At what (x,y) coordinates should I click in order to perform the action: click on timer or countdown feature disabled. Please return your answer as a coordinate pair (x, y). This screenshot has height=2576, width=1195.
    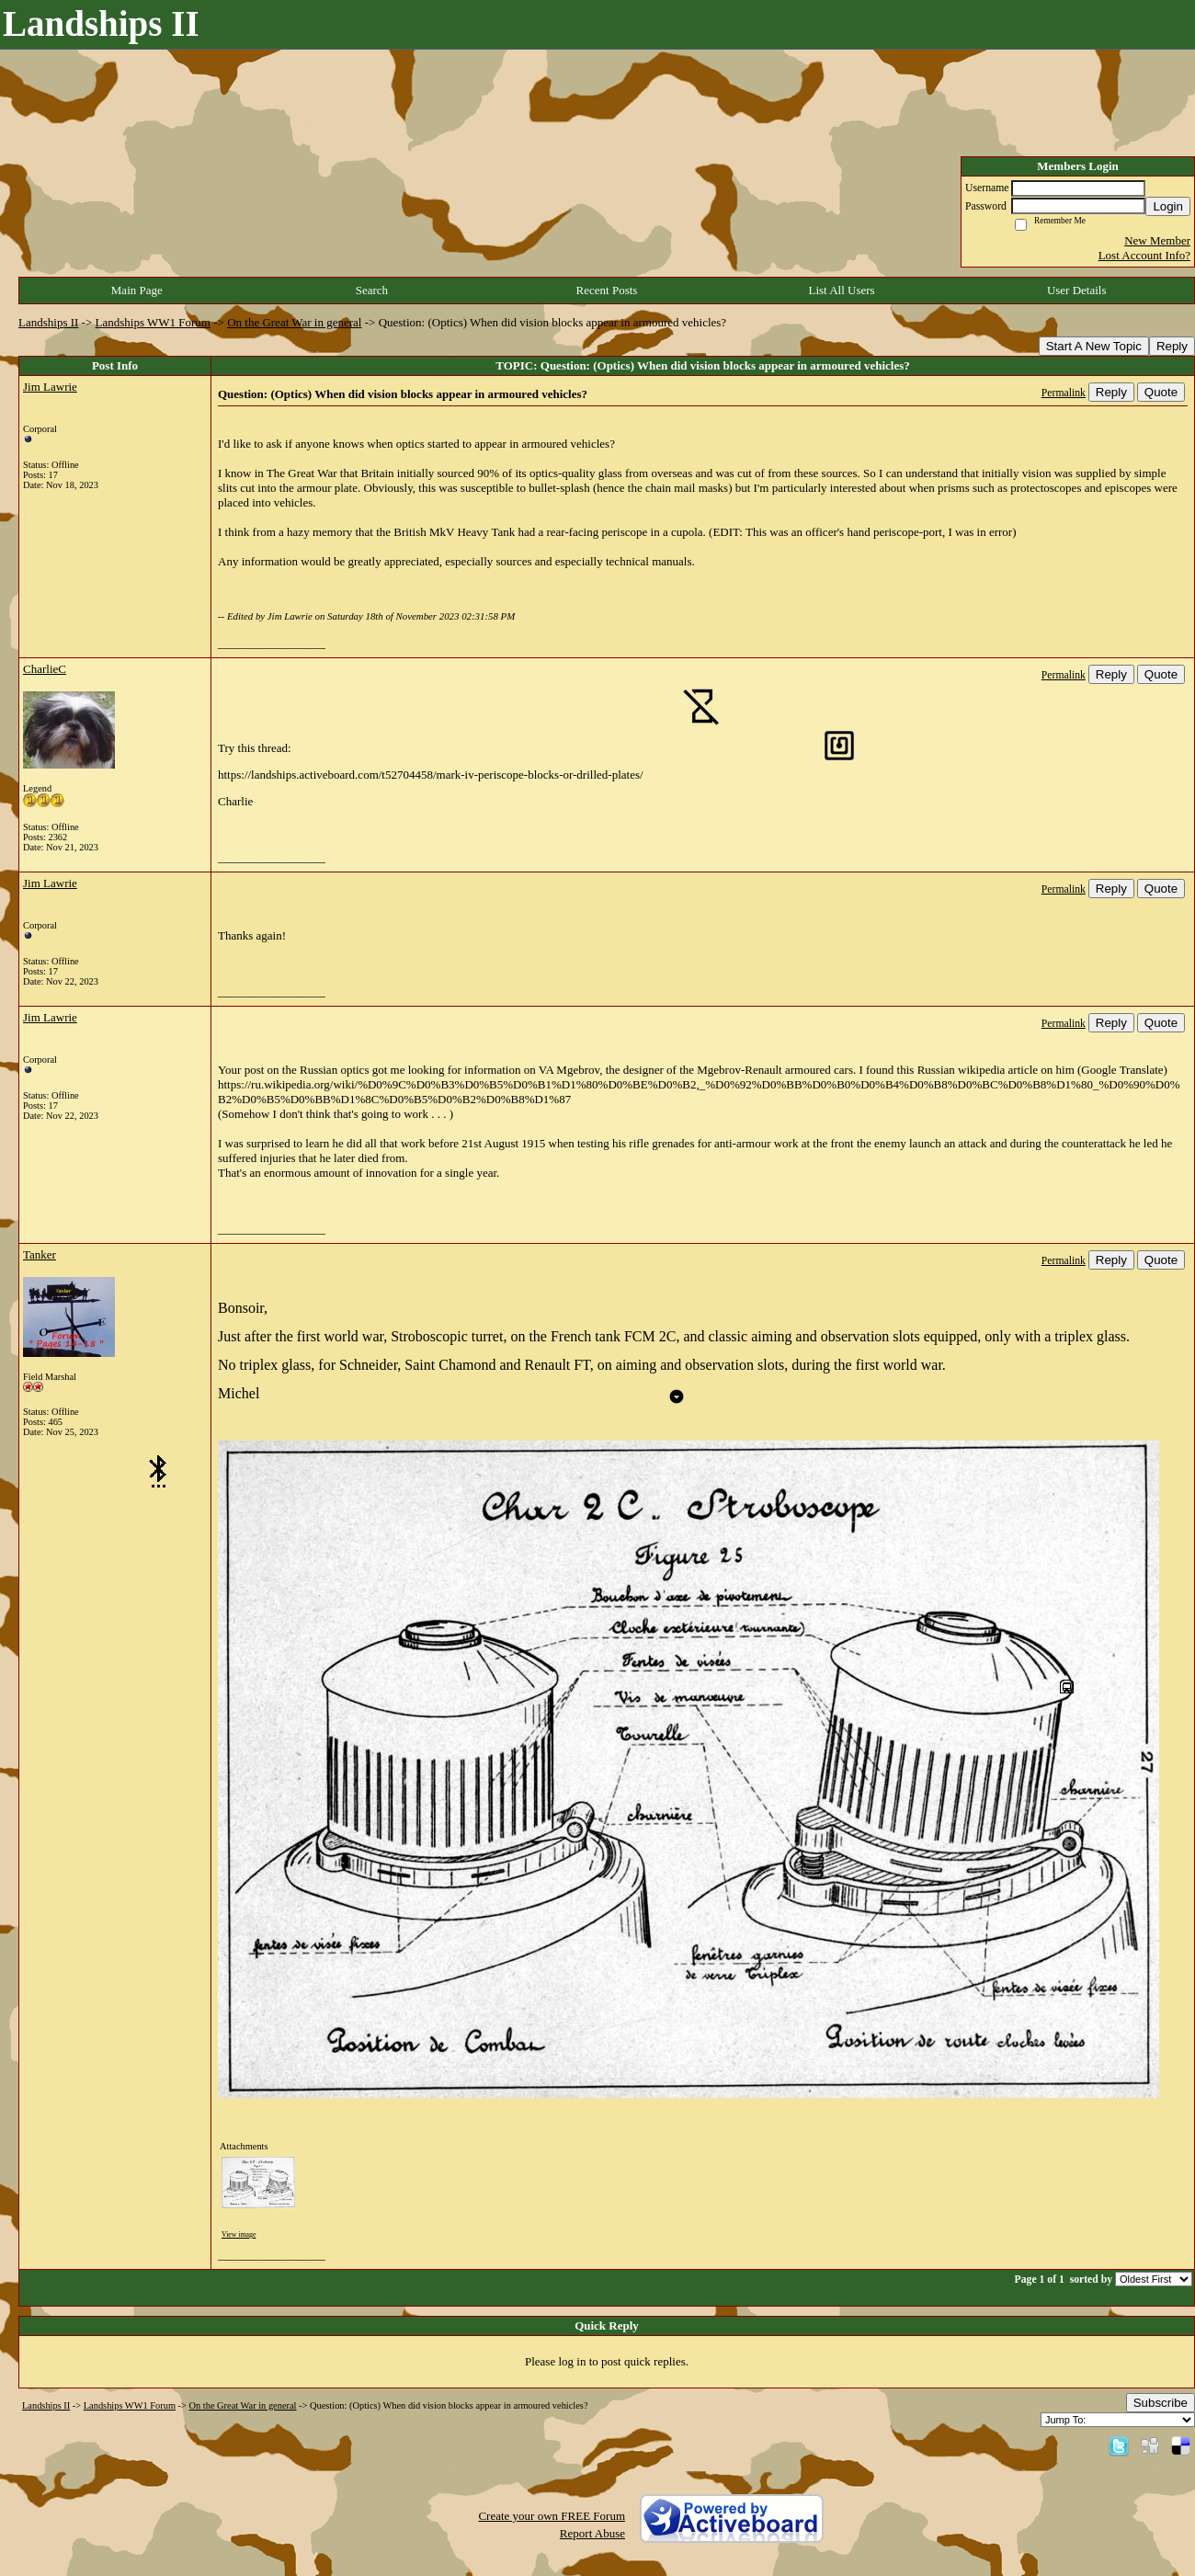
    Looking at the image, I should click on (702, 706).